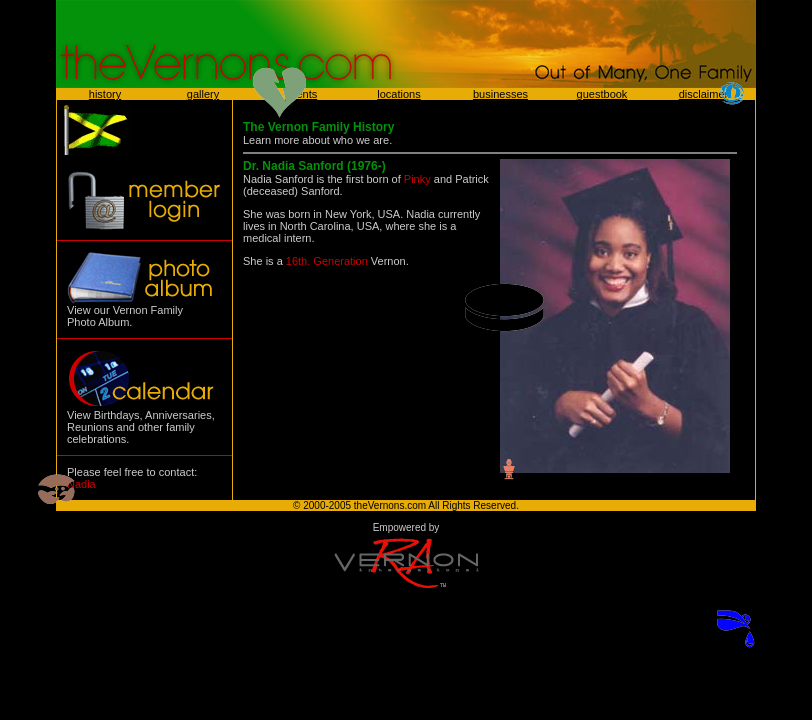 The image size is (812, 720). What do you see at coordinates (279, 92) in the screenshot?
I see `indicates a dislike or negative reaction` at bounding box center [279, 92].